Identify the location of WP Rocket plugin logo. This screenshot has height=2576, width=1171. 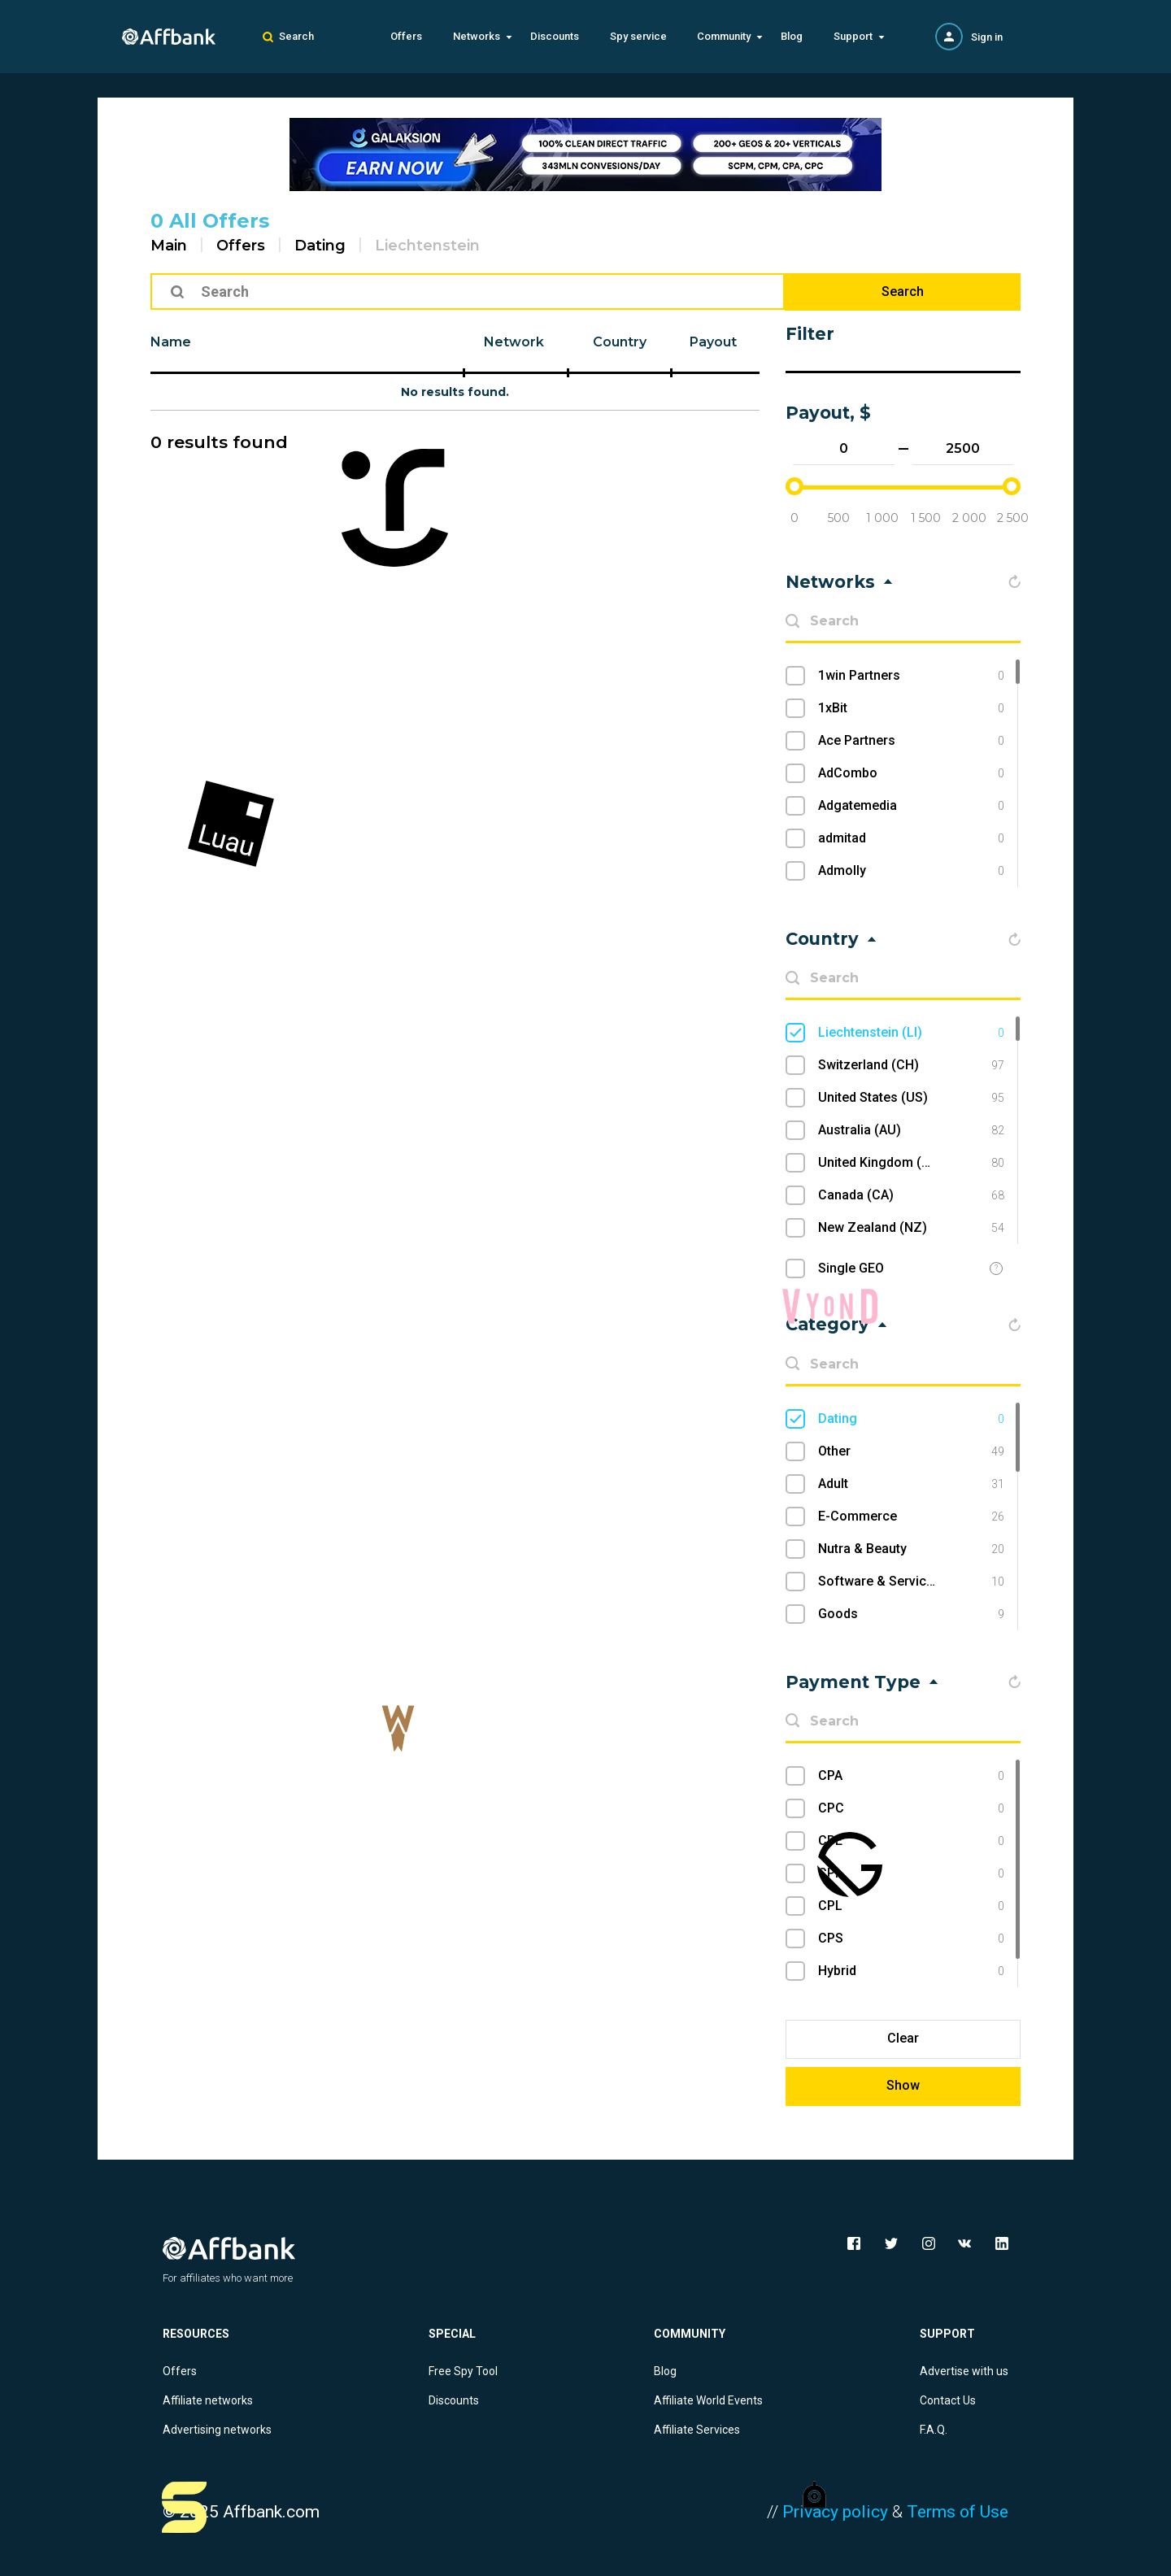
(398, 1728).